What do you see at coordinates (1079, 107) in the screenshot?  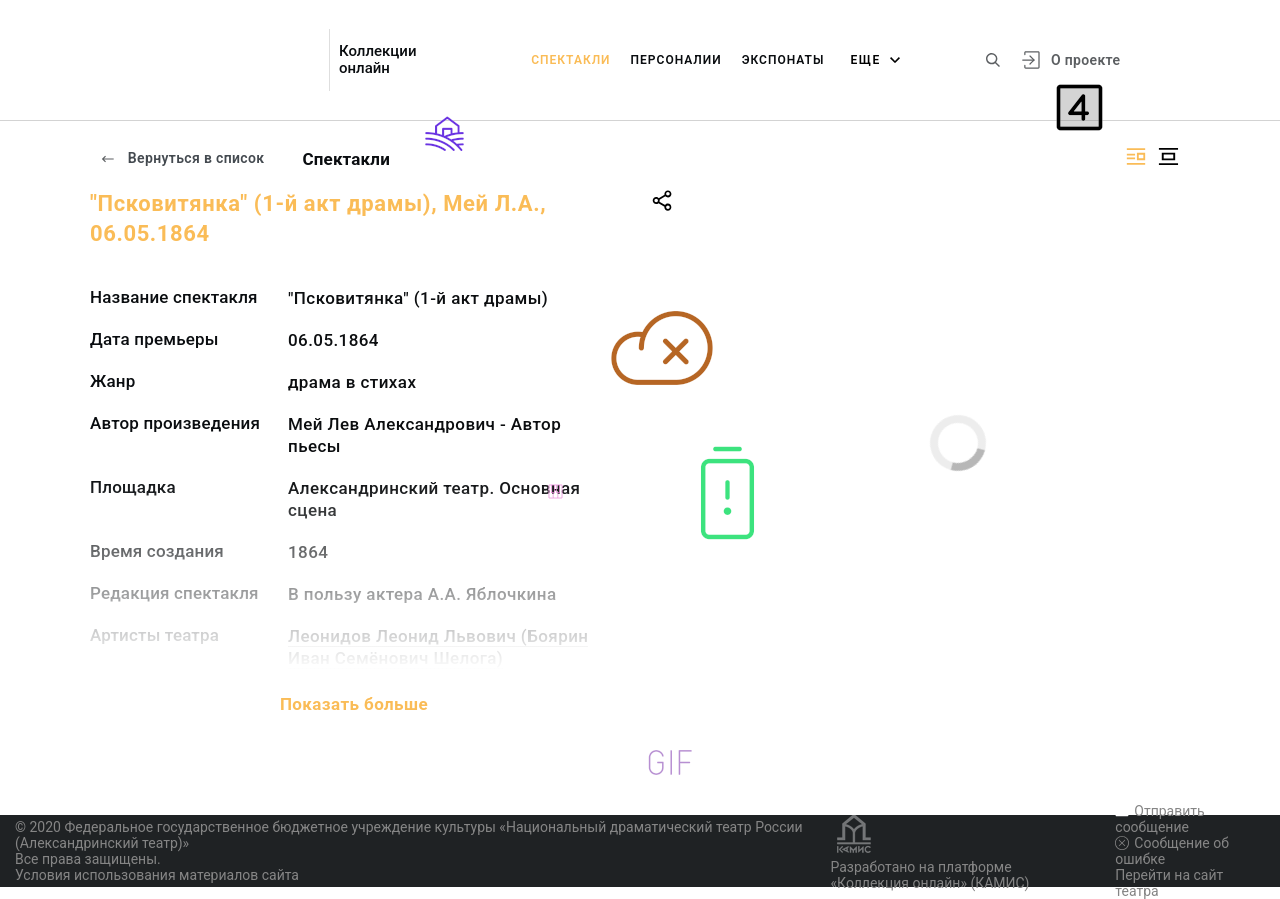 I see `select or input the number four` at bounding box center [1079, 107].